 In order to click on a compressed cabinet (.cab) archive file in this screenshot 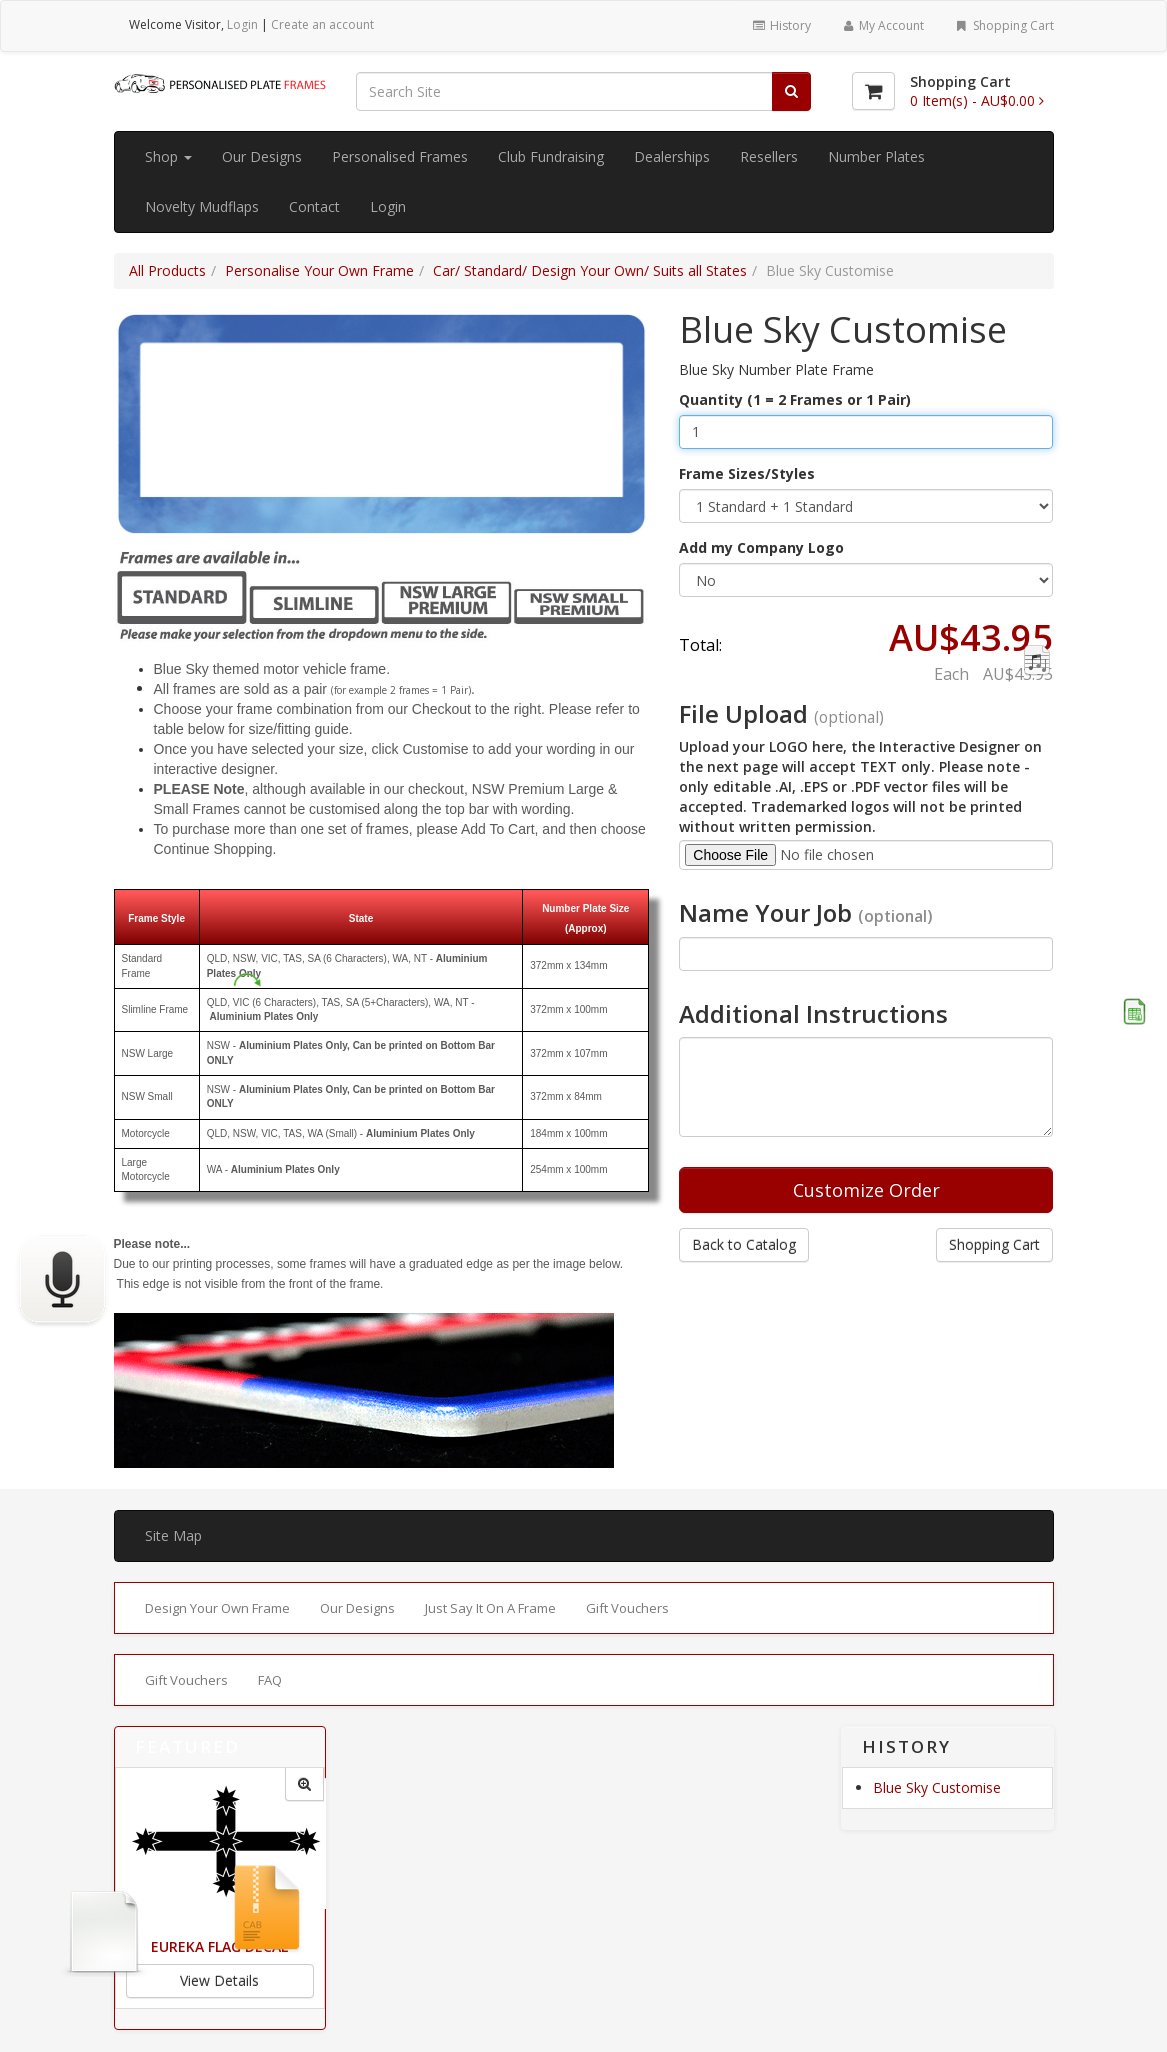, I will do `click(267, 1909)`.